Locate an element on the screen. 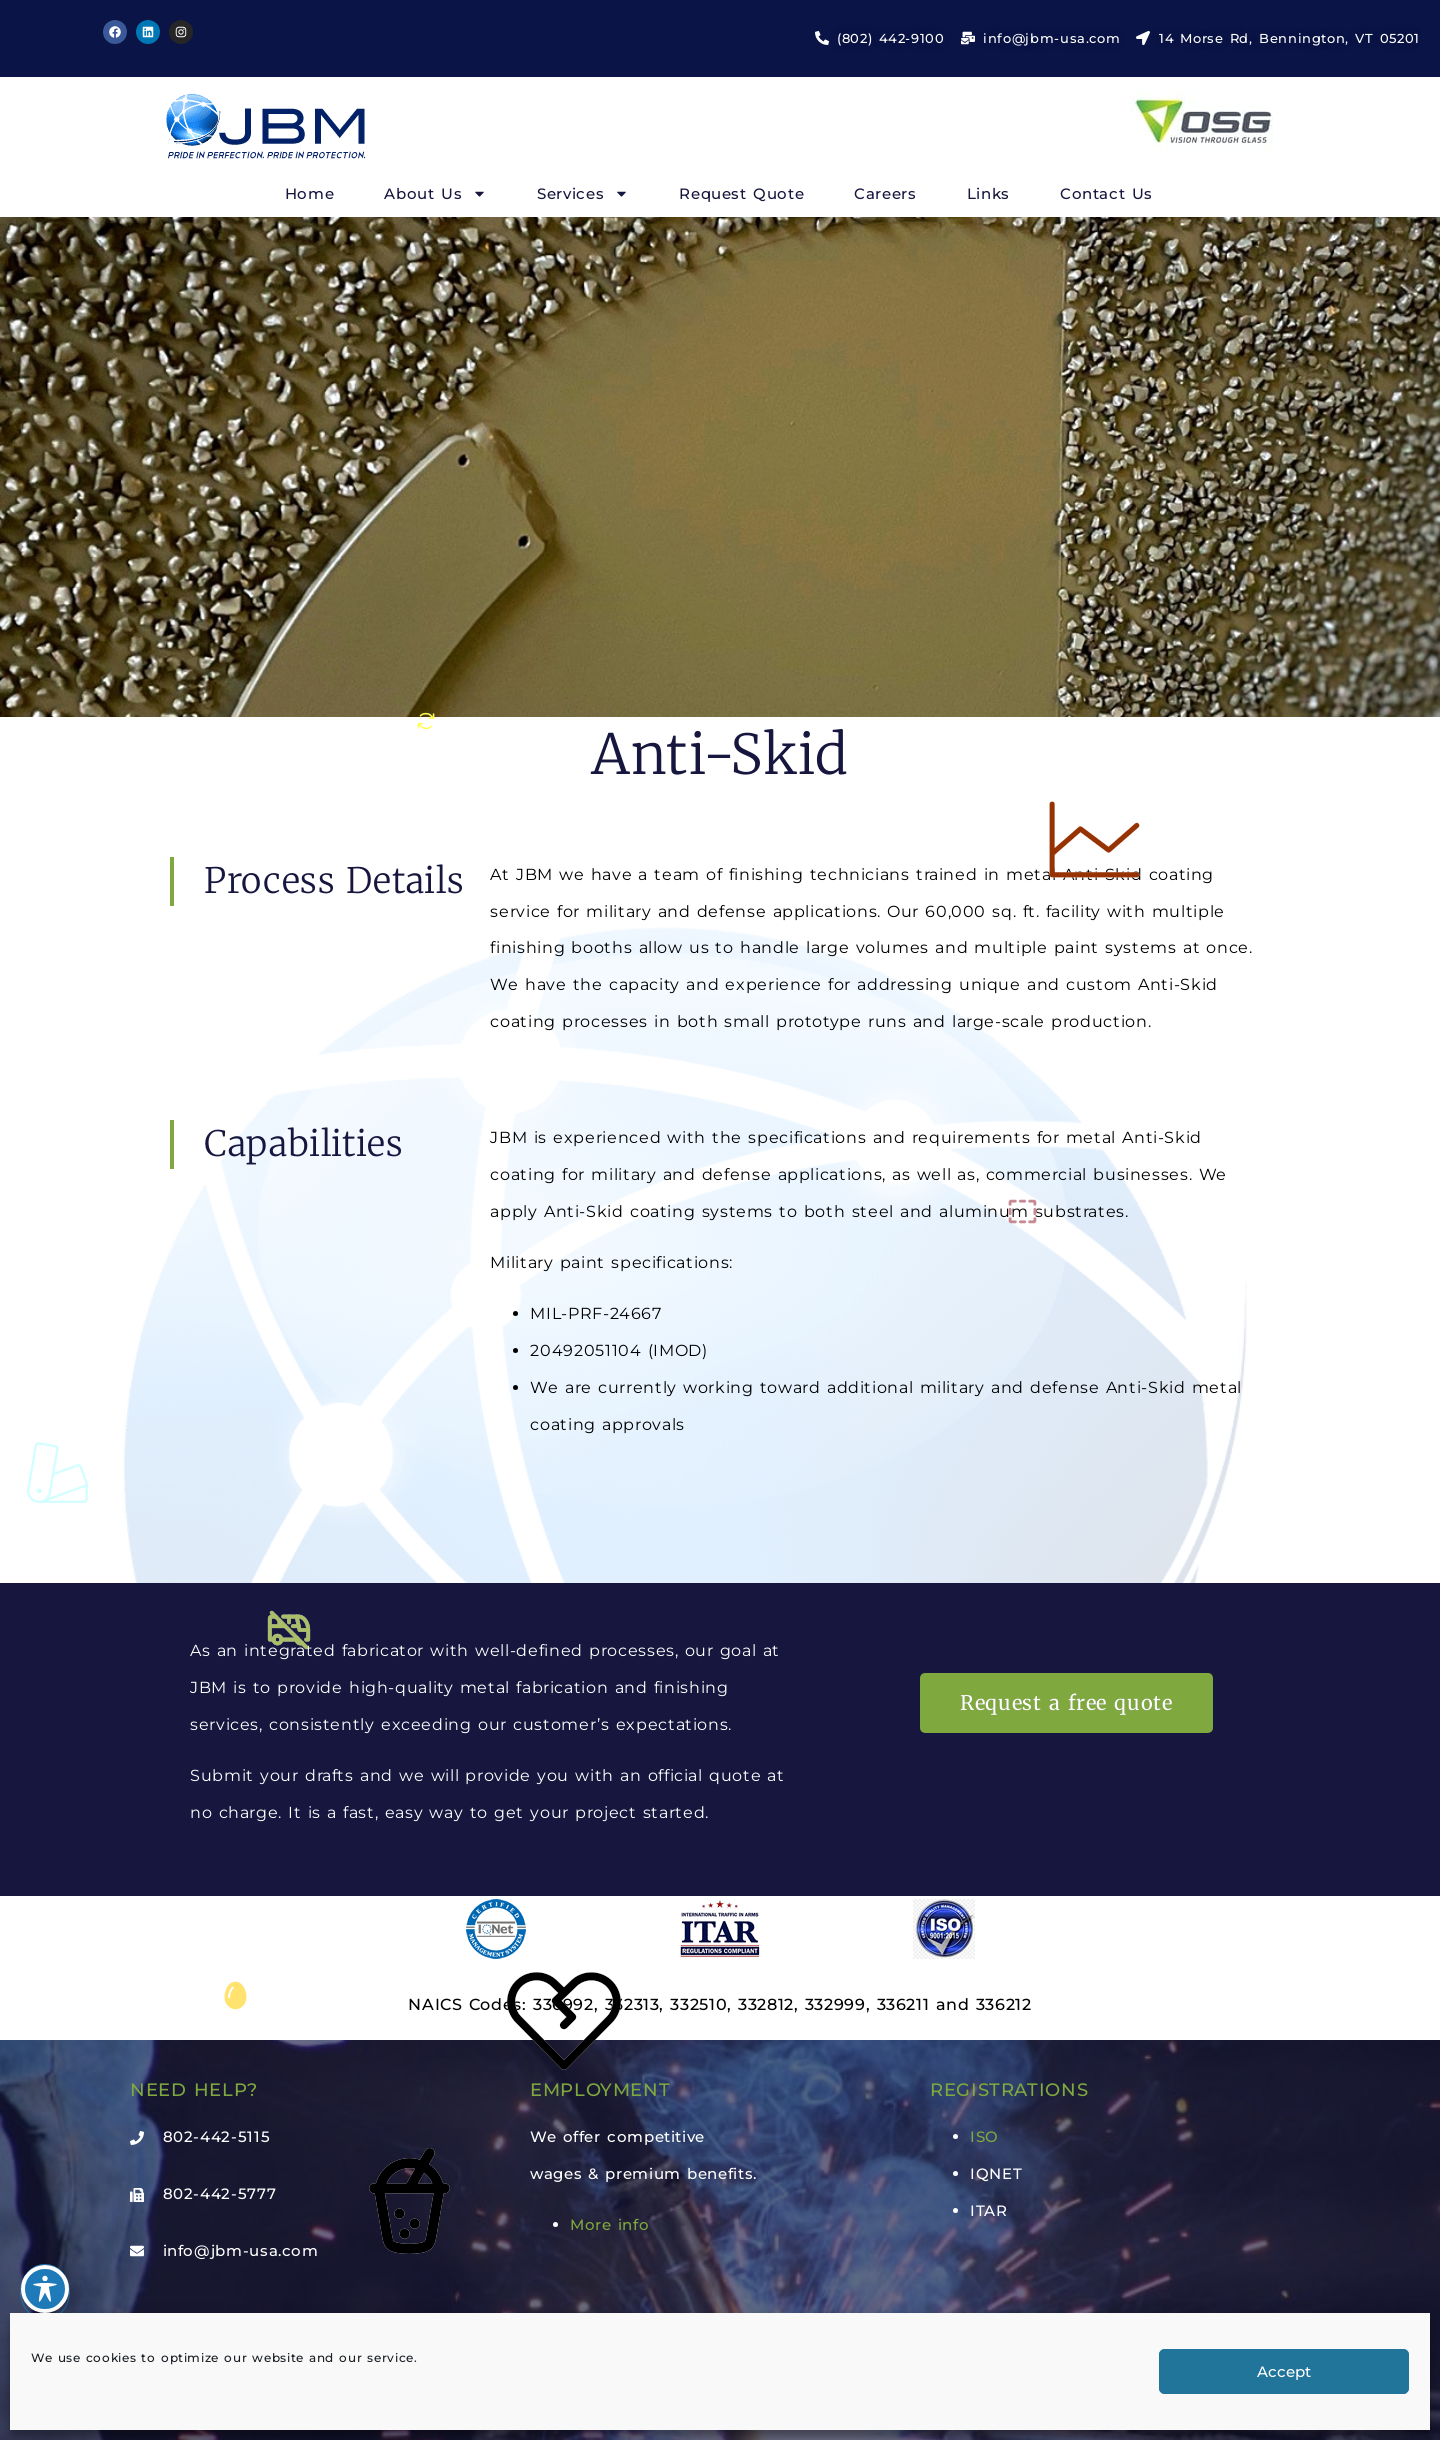 The width and height of the screenshot is (1440, 2440). access color palette or theme options is located at coordinates (55, 1475).